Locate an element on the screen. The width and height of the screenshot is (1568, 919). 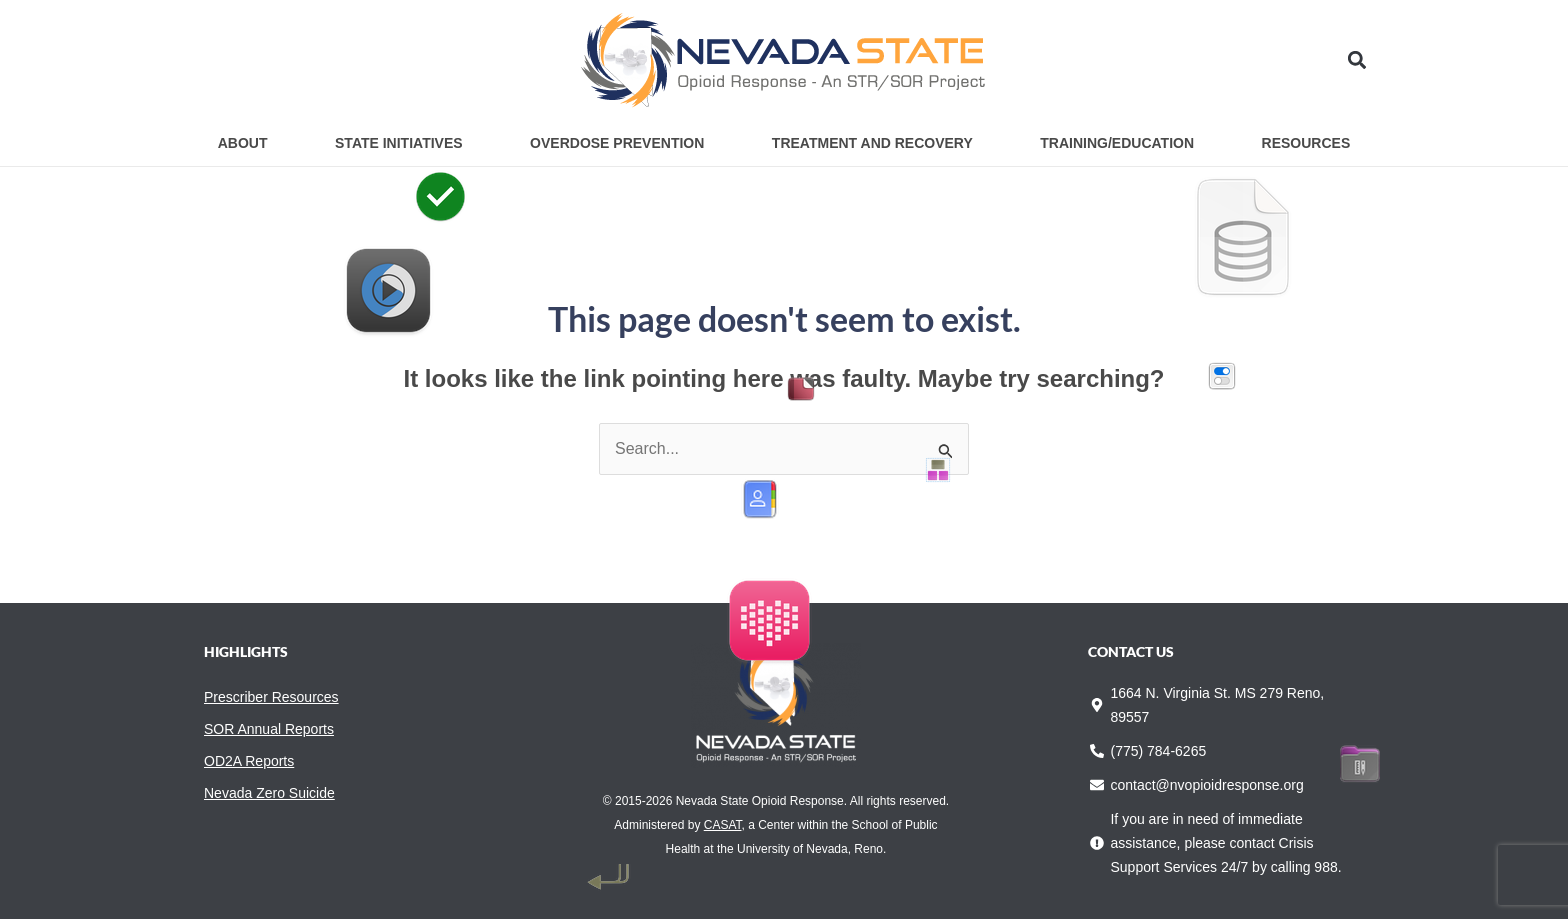
apply mail filters to messages is located at coordinates (440, 196).